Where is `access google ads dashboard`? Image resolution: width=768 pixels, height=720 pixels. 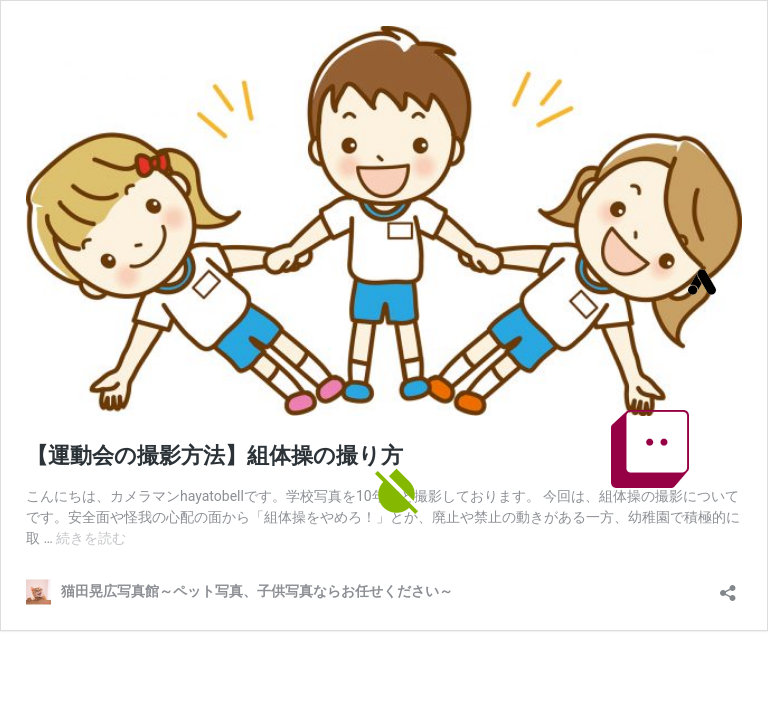
access google ads dashboard is located at coordinates (702, 282).